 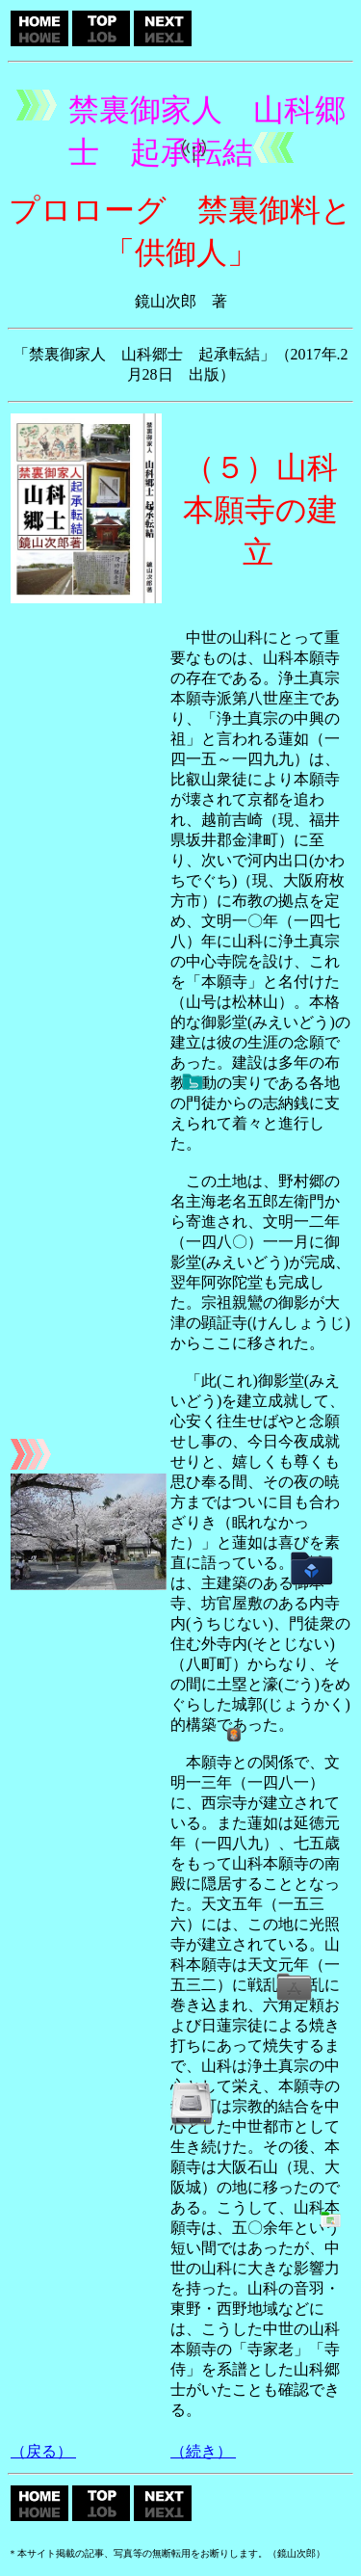 What do you see at coordinates (191, 2103) in the screenshot?
I see `mount or access a disk image file` at bounding box center [191, 2103].